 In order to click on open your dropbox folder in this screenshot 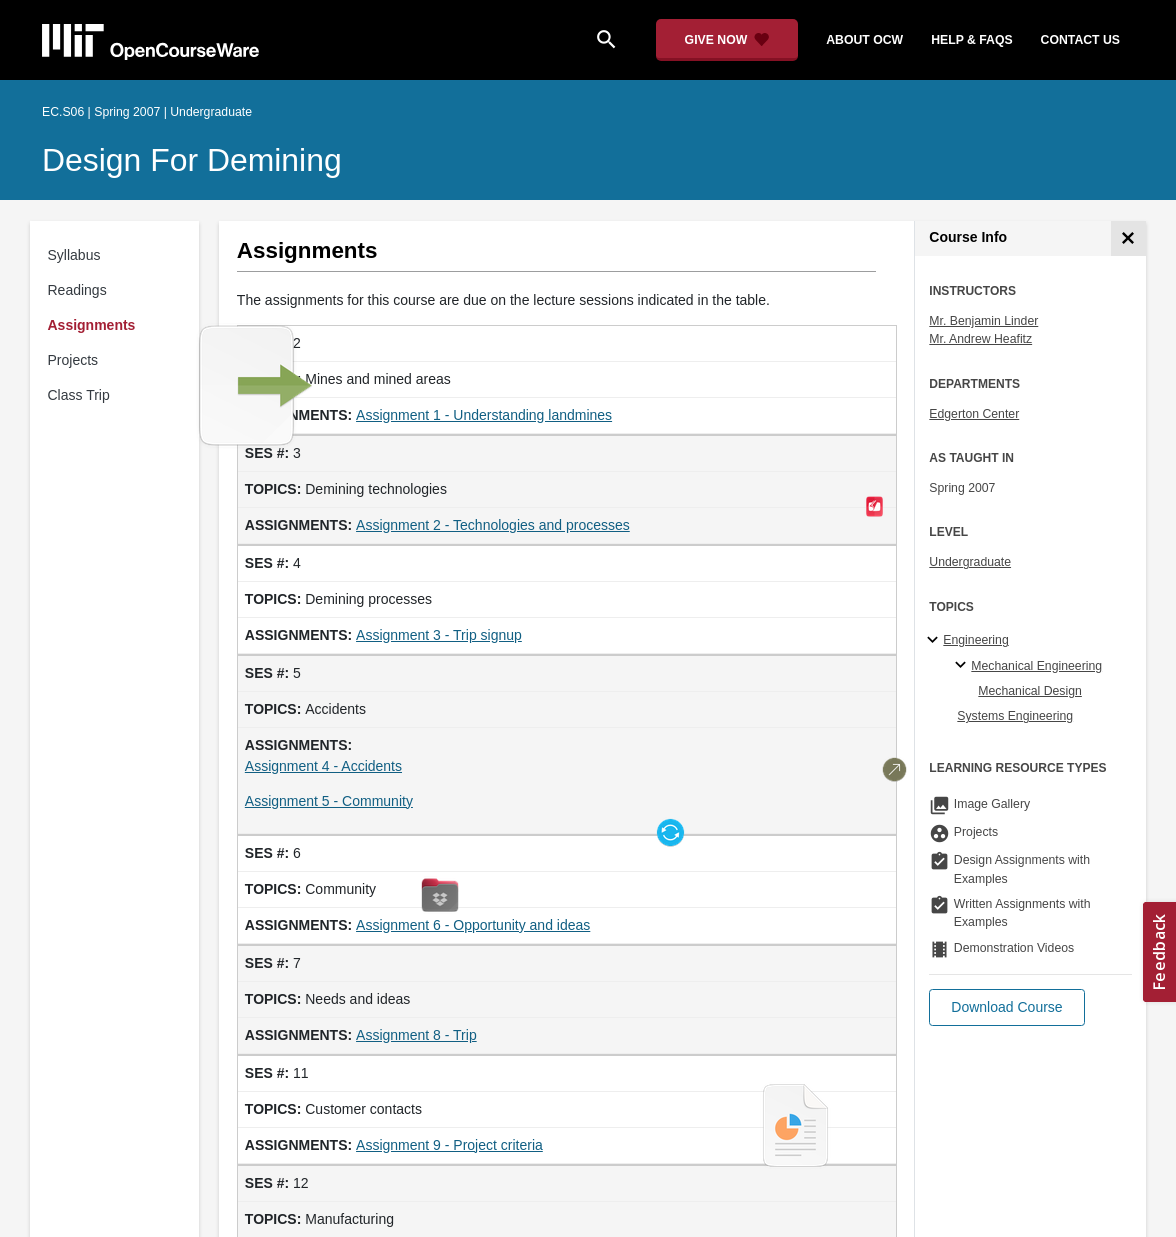, I will do `click(440, 895)`.